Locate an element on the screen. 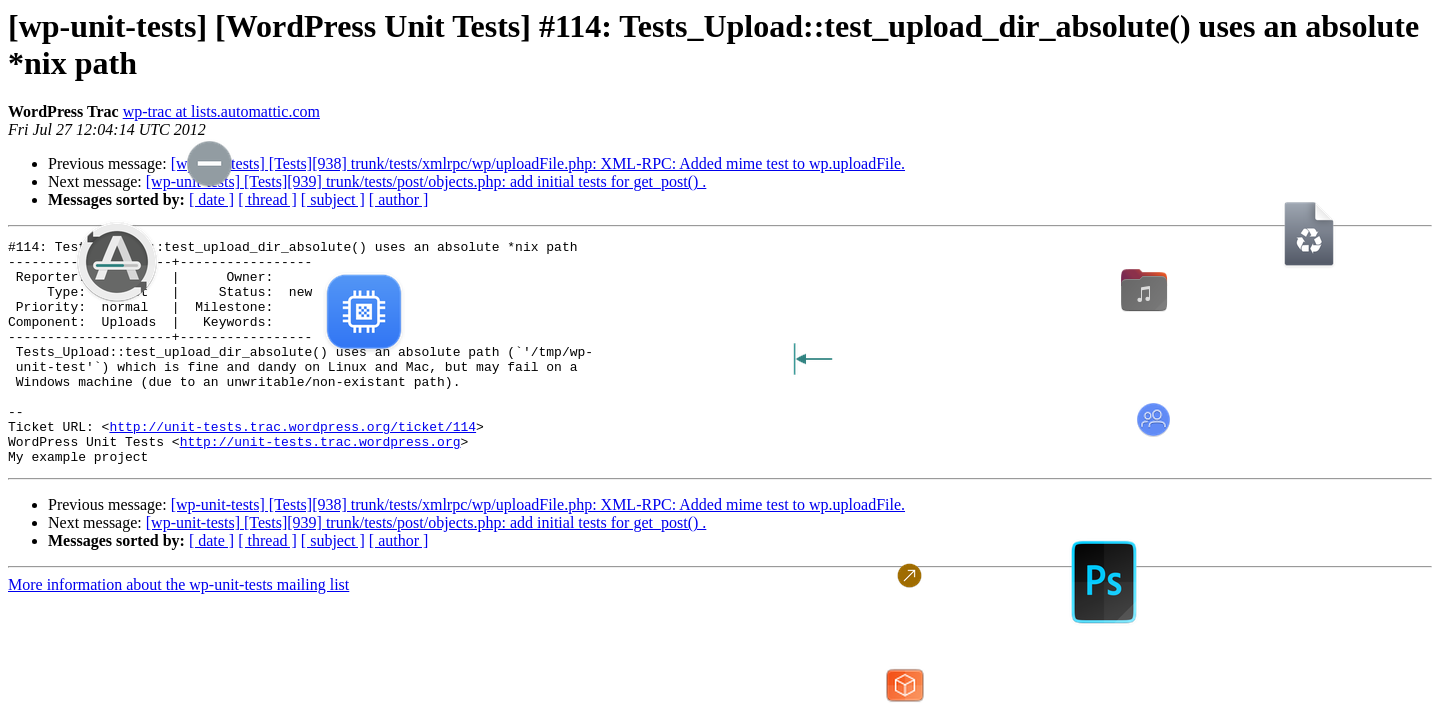 Image resolution: width=1440 pixels, height=720 pixels. switch to a different user account is located at coordinates (1153, 419).